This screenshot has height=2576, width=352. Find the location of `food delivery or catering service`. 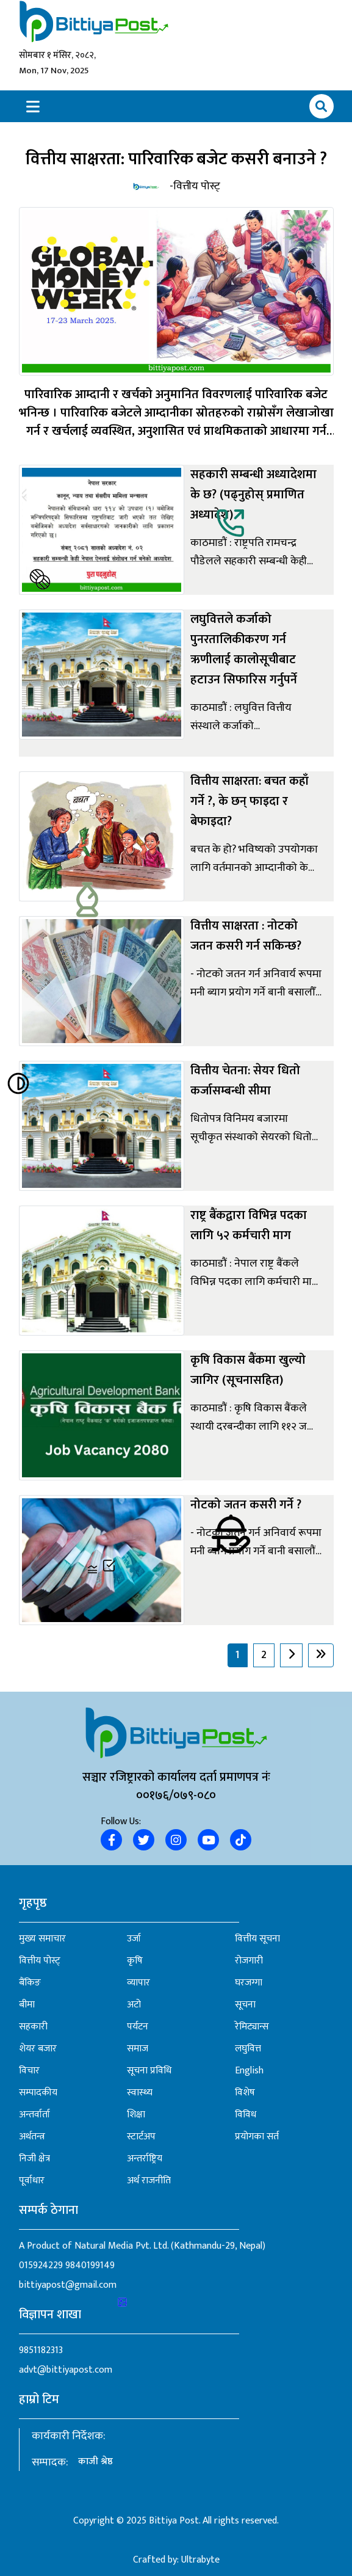

food delivery or catering service is located at coordinates (231, 1534).